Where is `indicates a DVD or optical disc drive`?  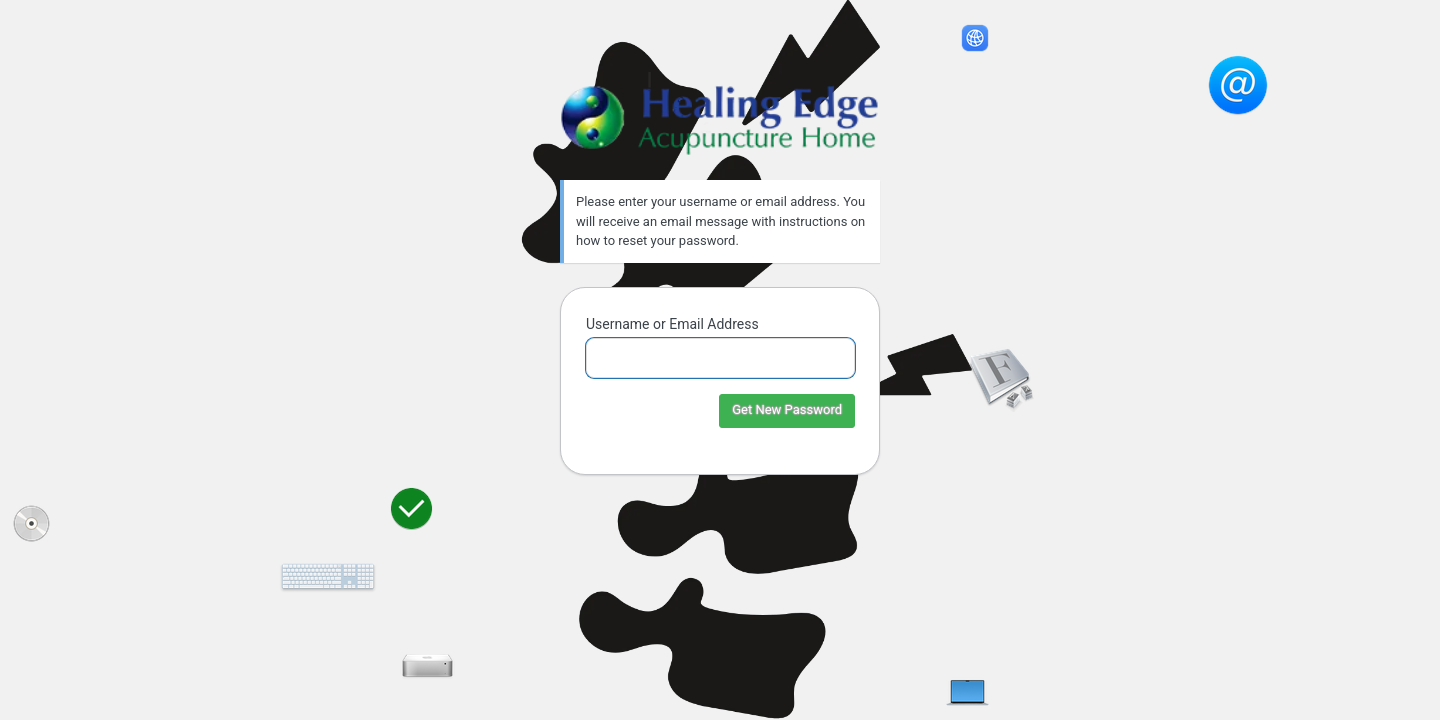 indicates a DVD or optical disc drive is located at coordinates (31, 523).